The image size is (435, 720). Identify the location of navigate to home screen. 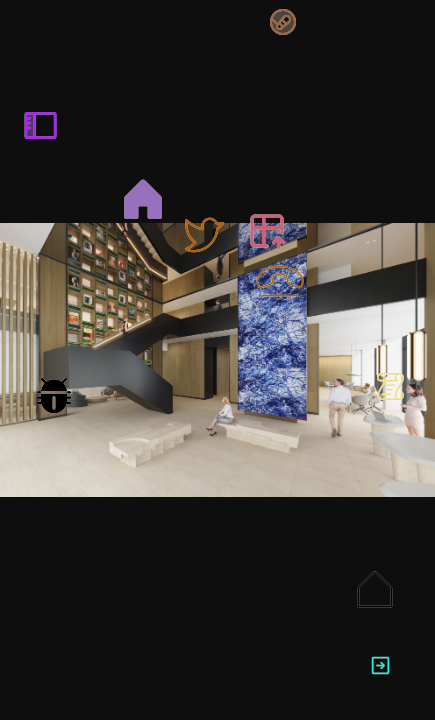
(375, 590).